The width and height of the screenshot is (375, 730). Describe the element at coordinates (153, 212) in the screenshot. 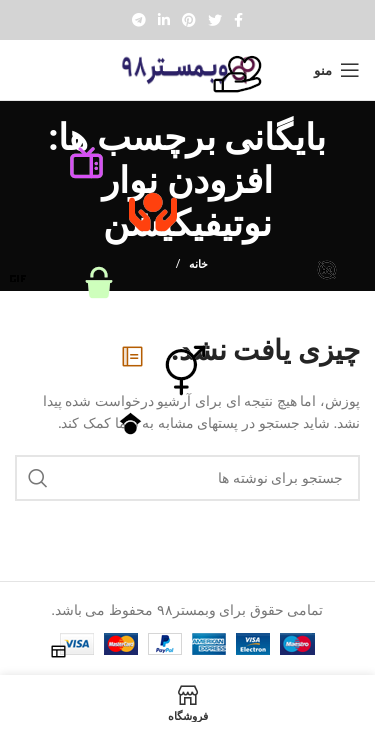

I see `access community support or care services` at that location.